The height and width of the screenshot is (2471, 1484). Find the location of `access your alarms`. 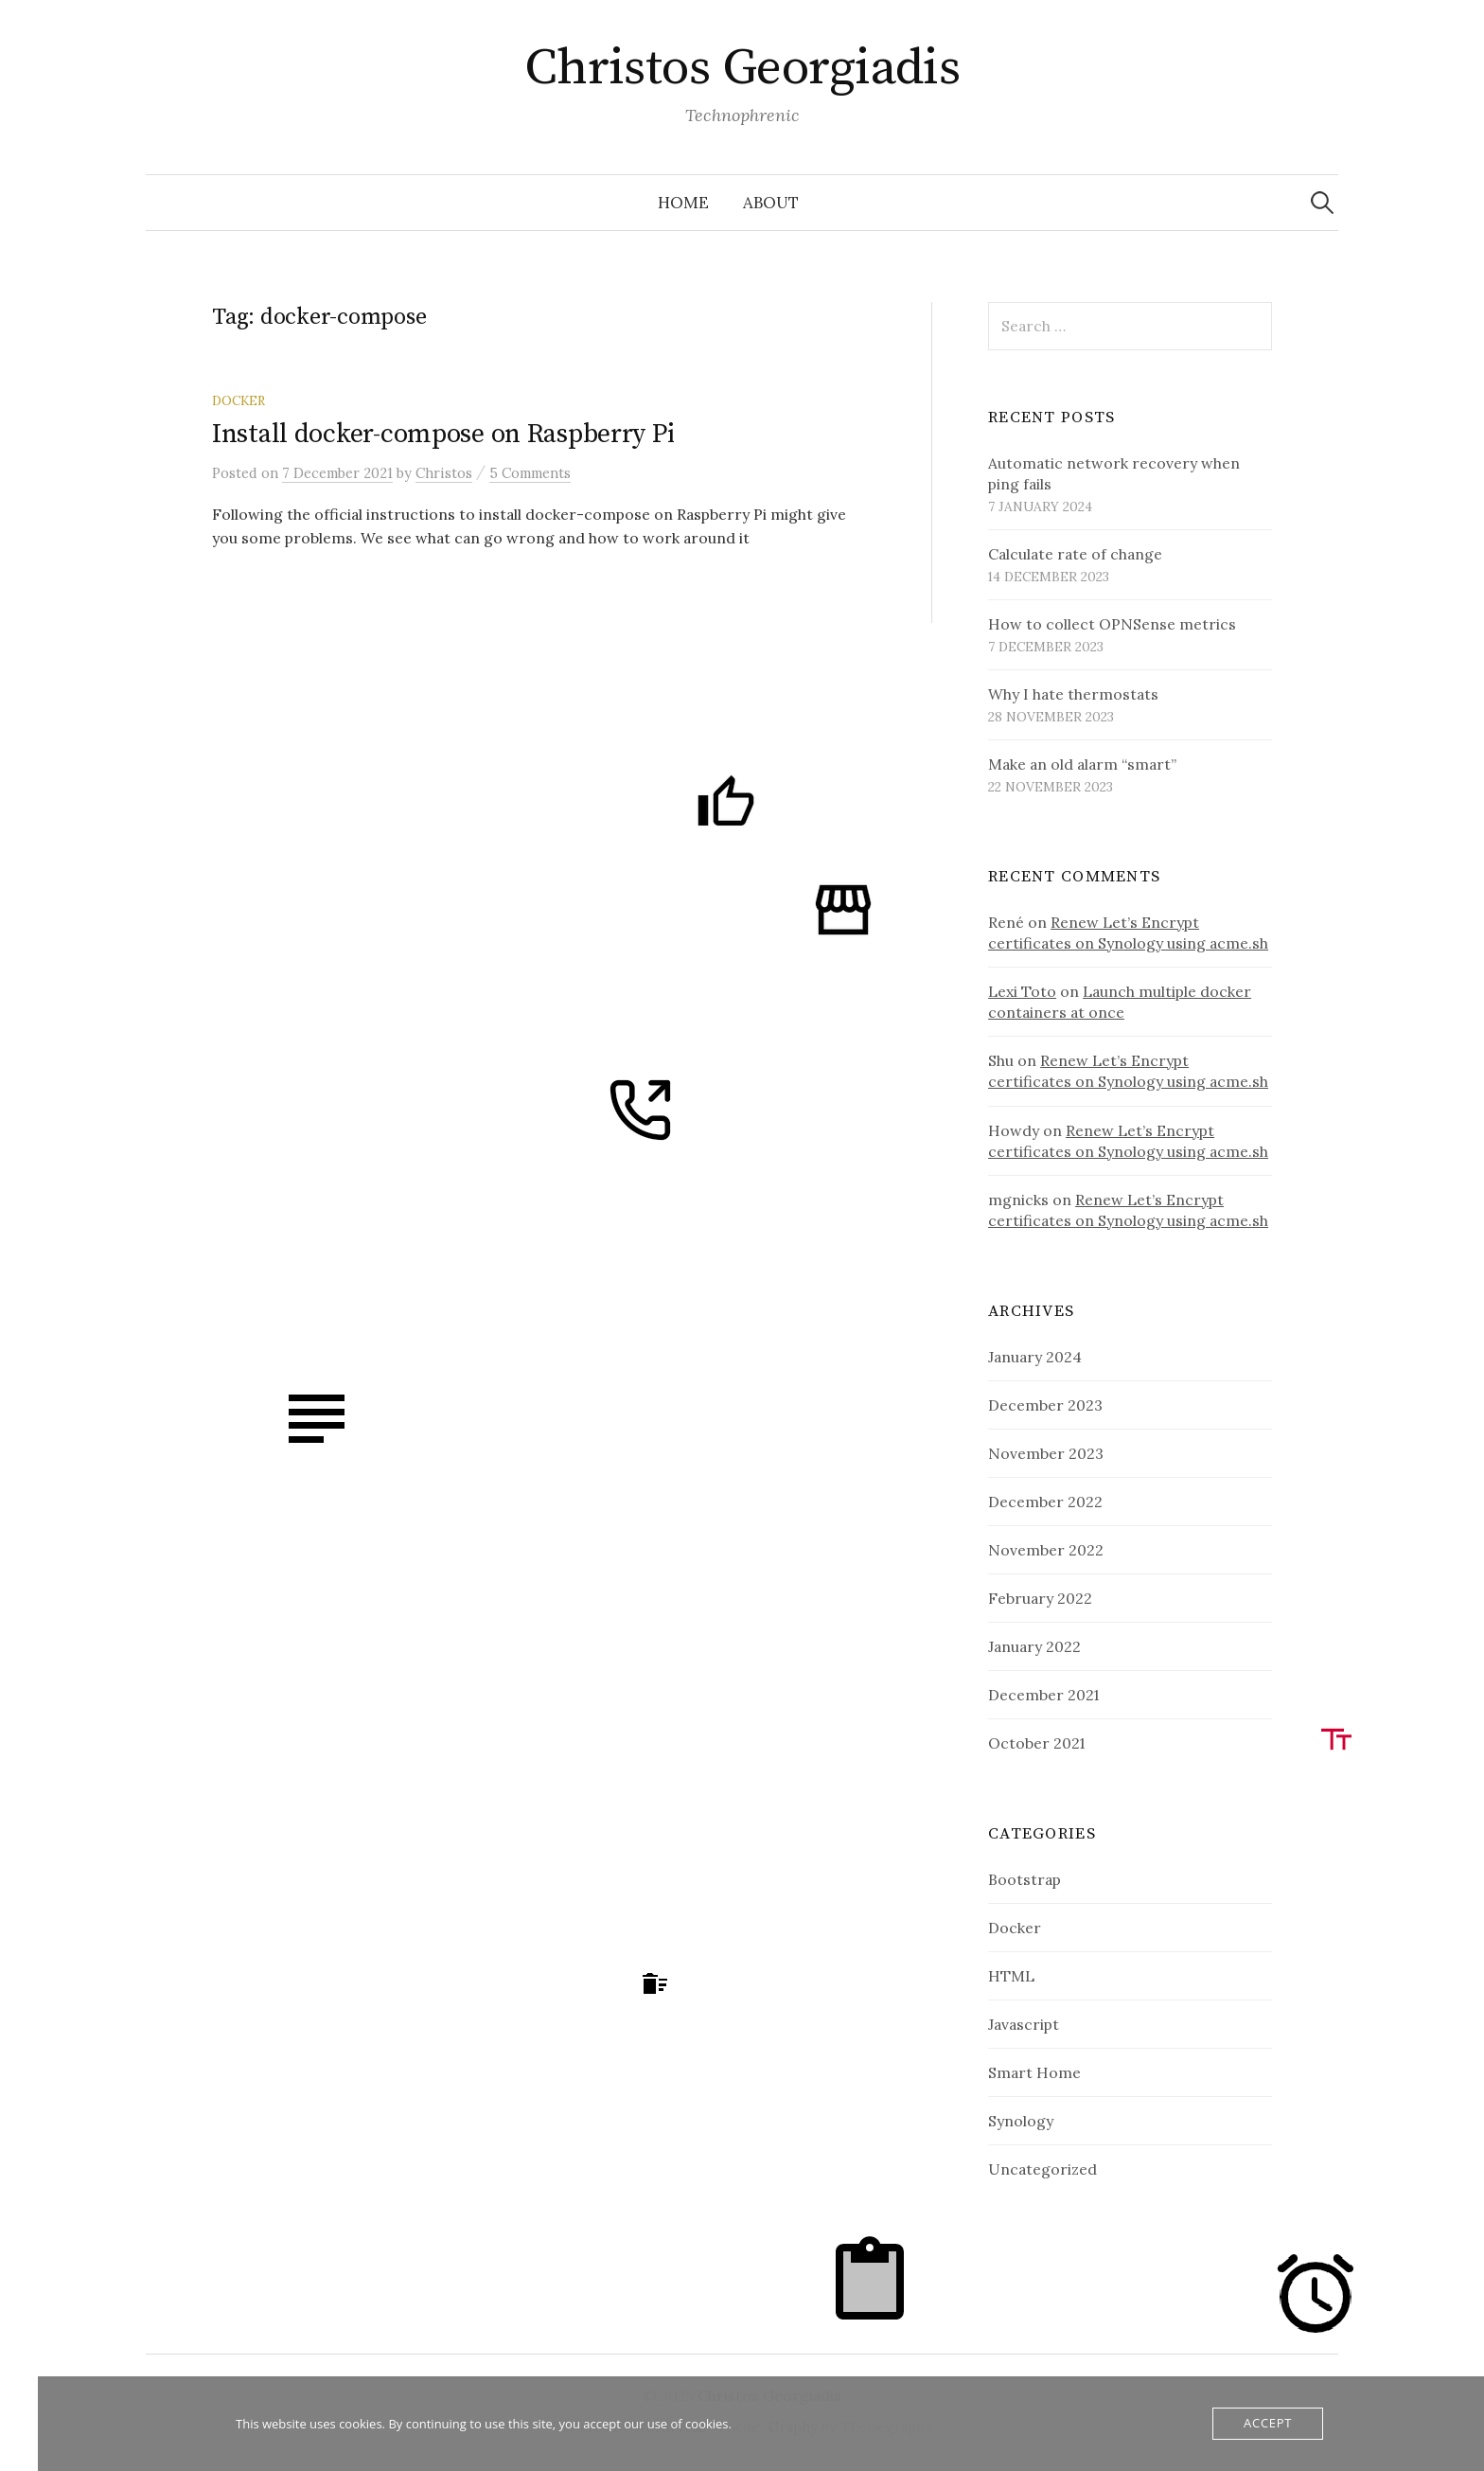

access your alarms is located at coordinates (1316, 2293).